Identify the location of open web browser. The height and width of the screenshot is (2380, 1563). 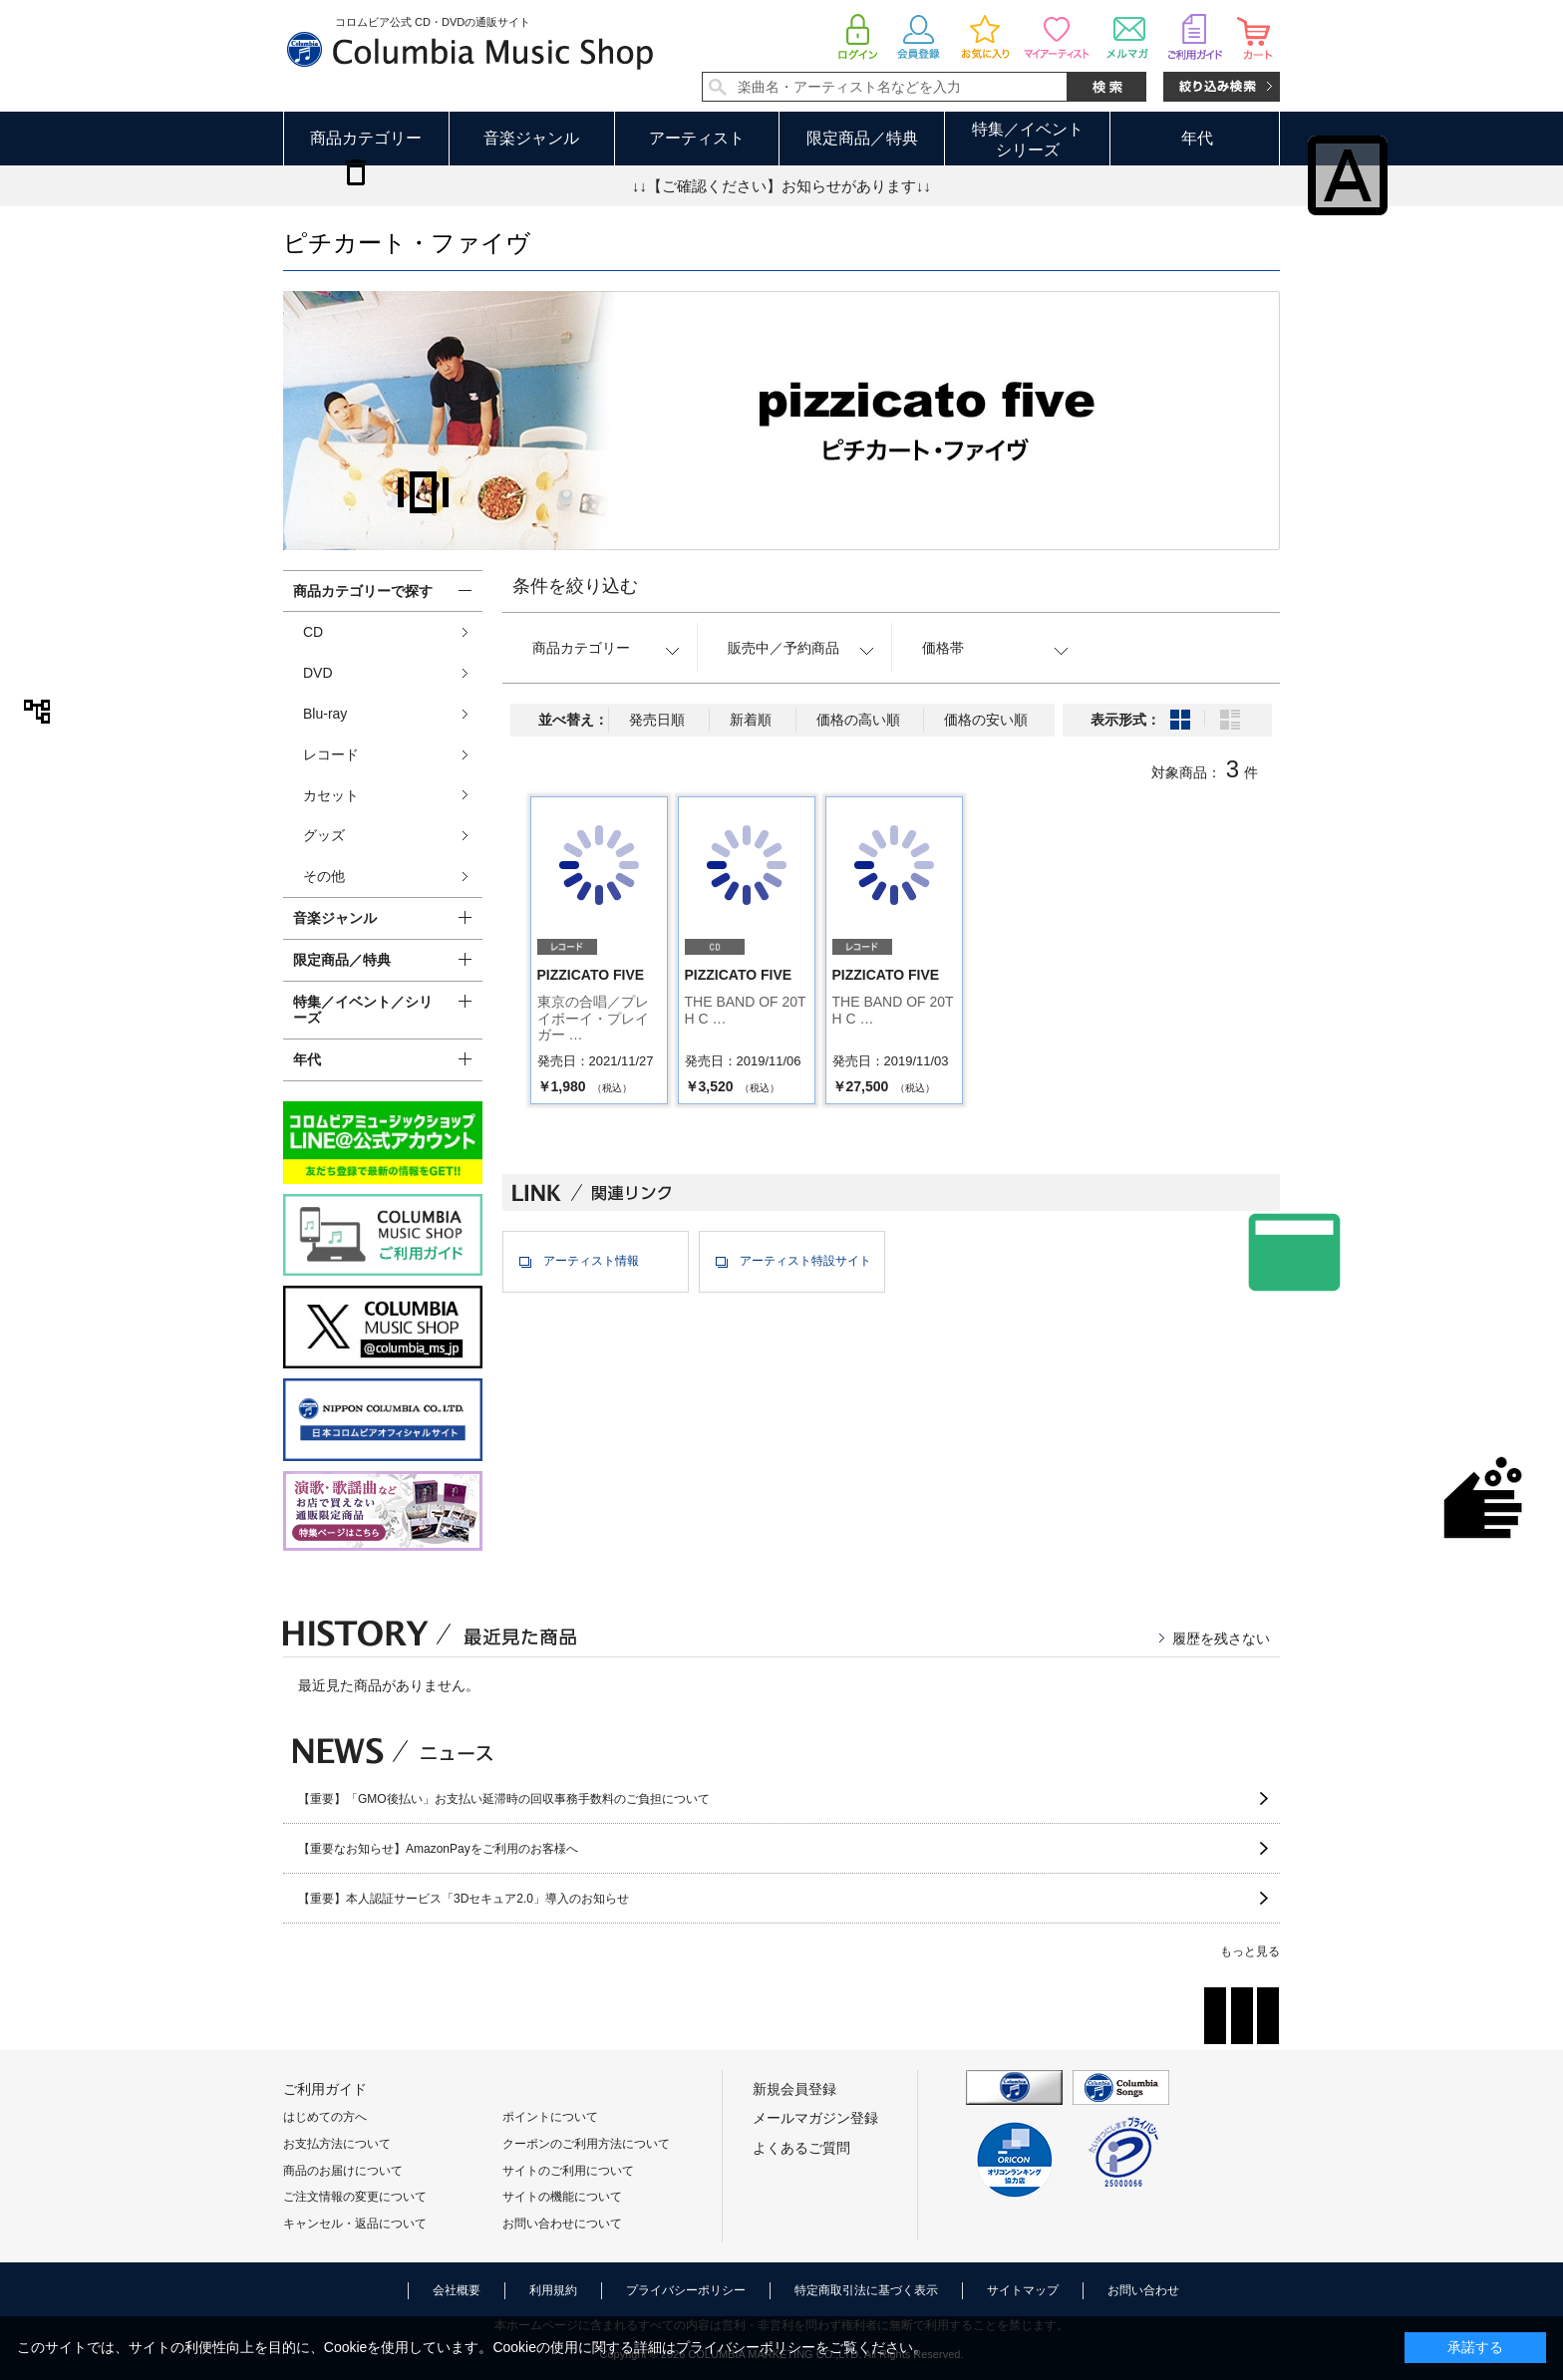
(1294, 1252).